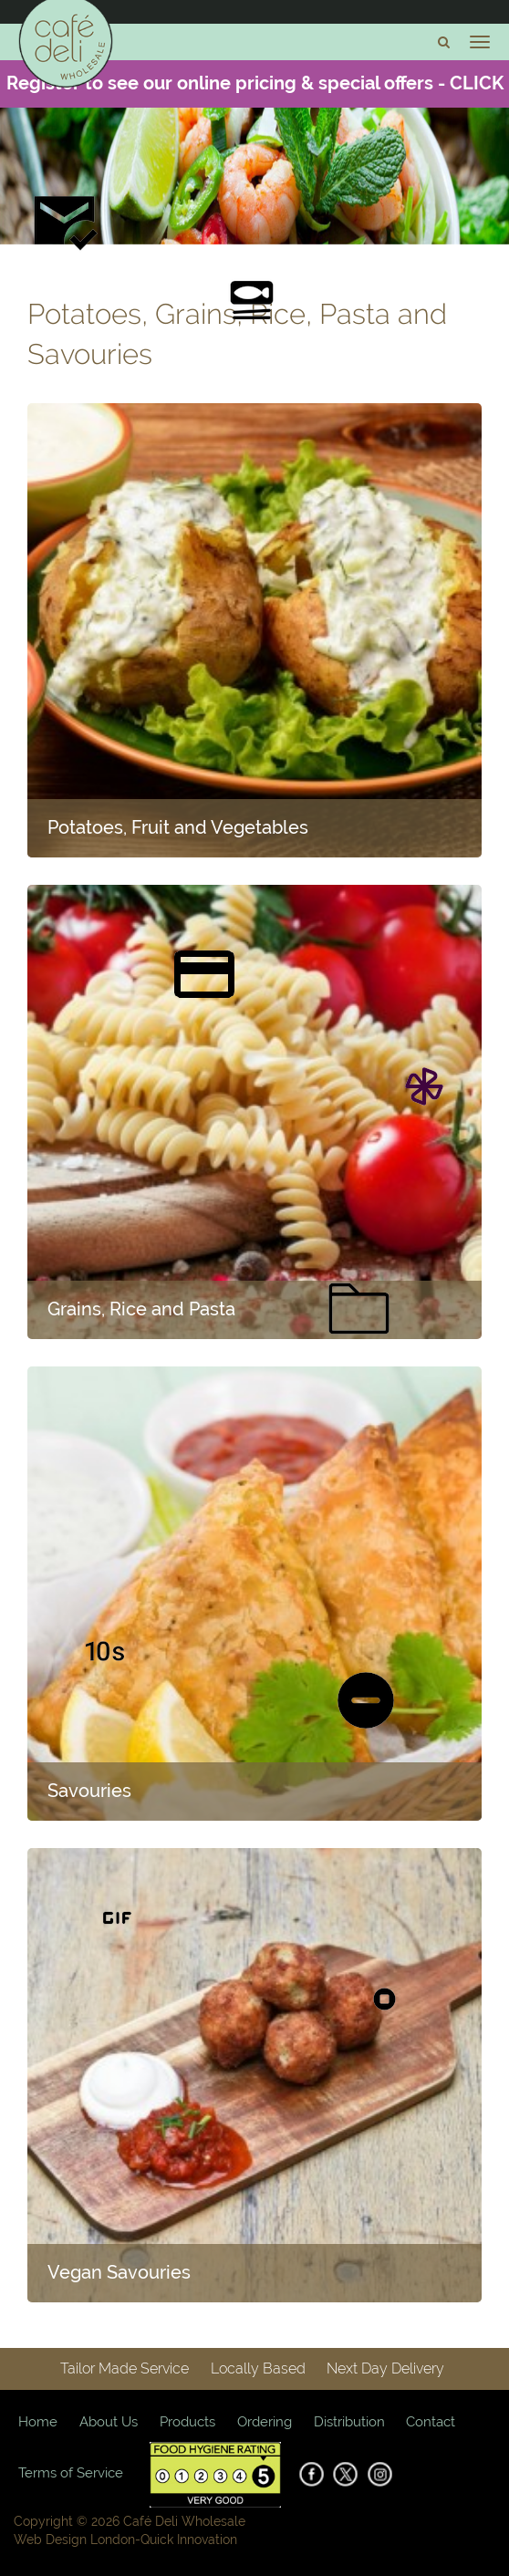 The width and height of the screenshot is (509, 2576). I want to click on set a 10-second timer, so click(105, 1651).